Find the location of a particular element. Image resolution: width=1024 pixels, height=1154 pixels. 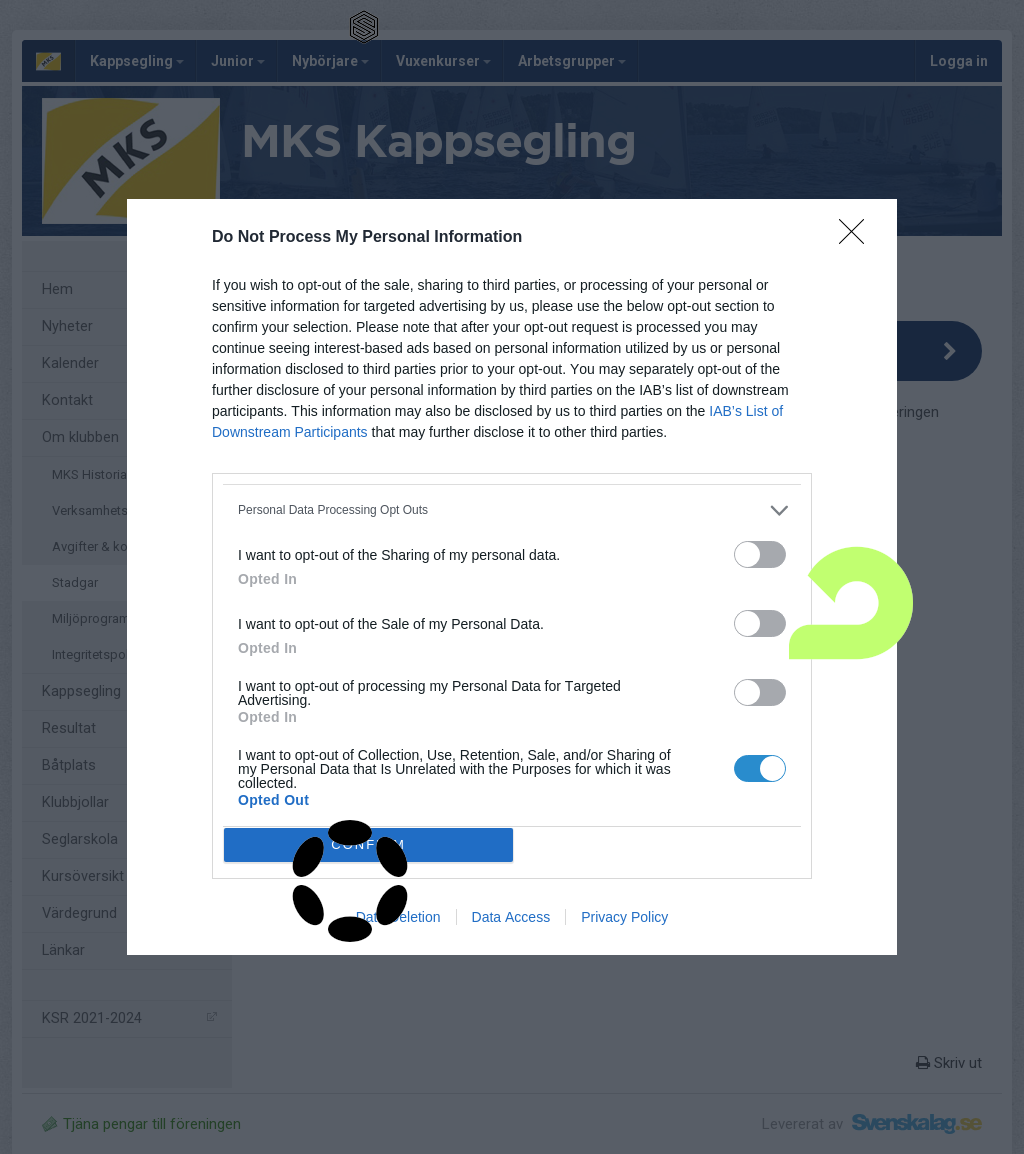

polkadot cryptocurrency or blockchain platform logo is located at coordinates (350, 881).